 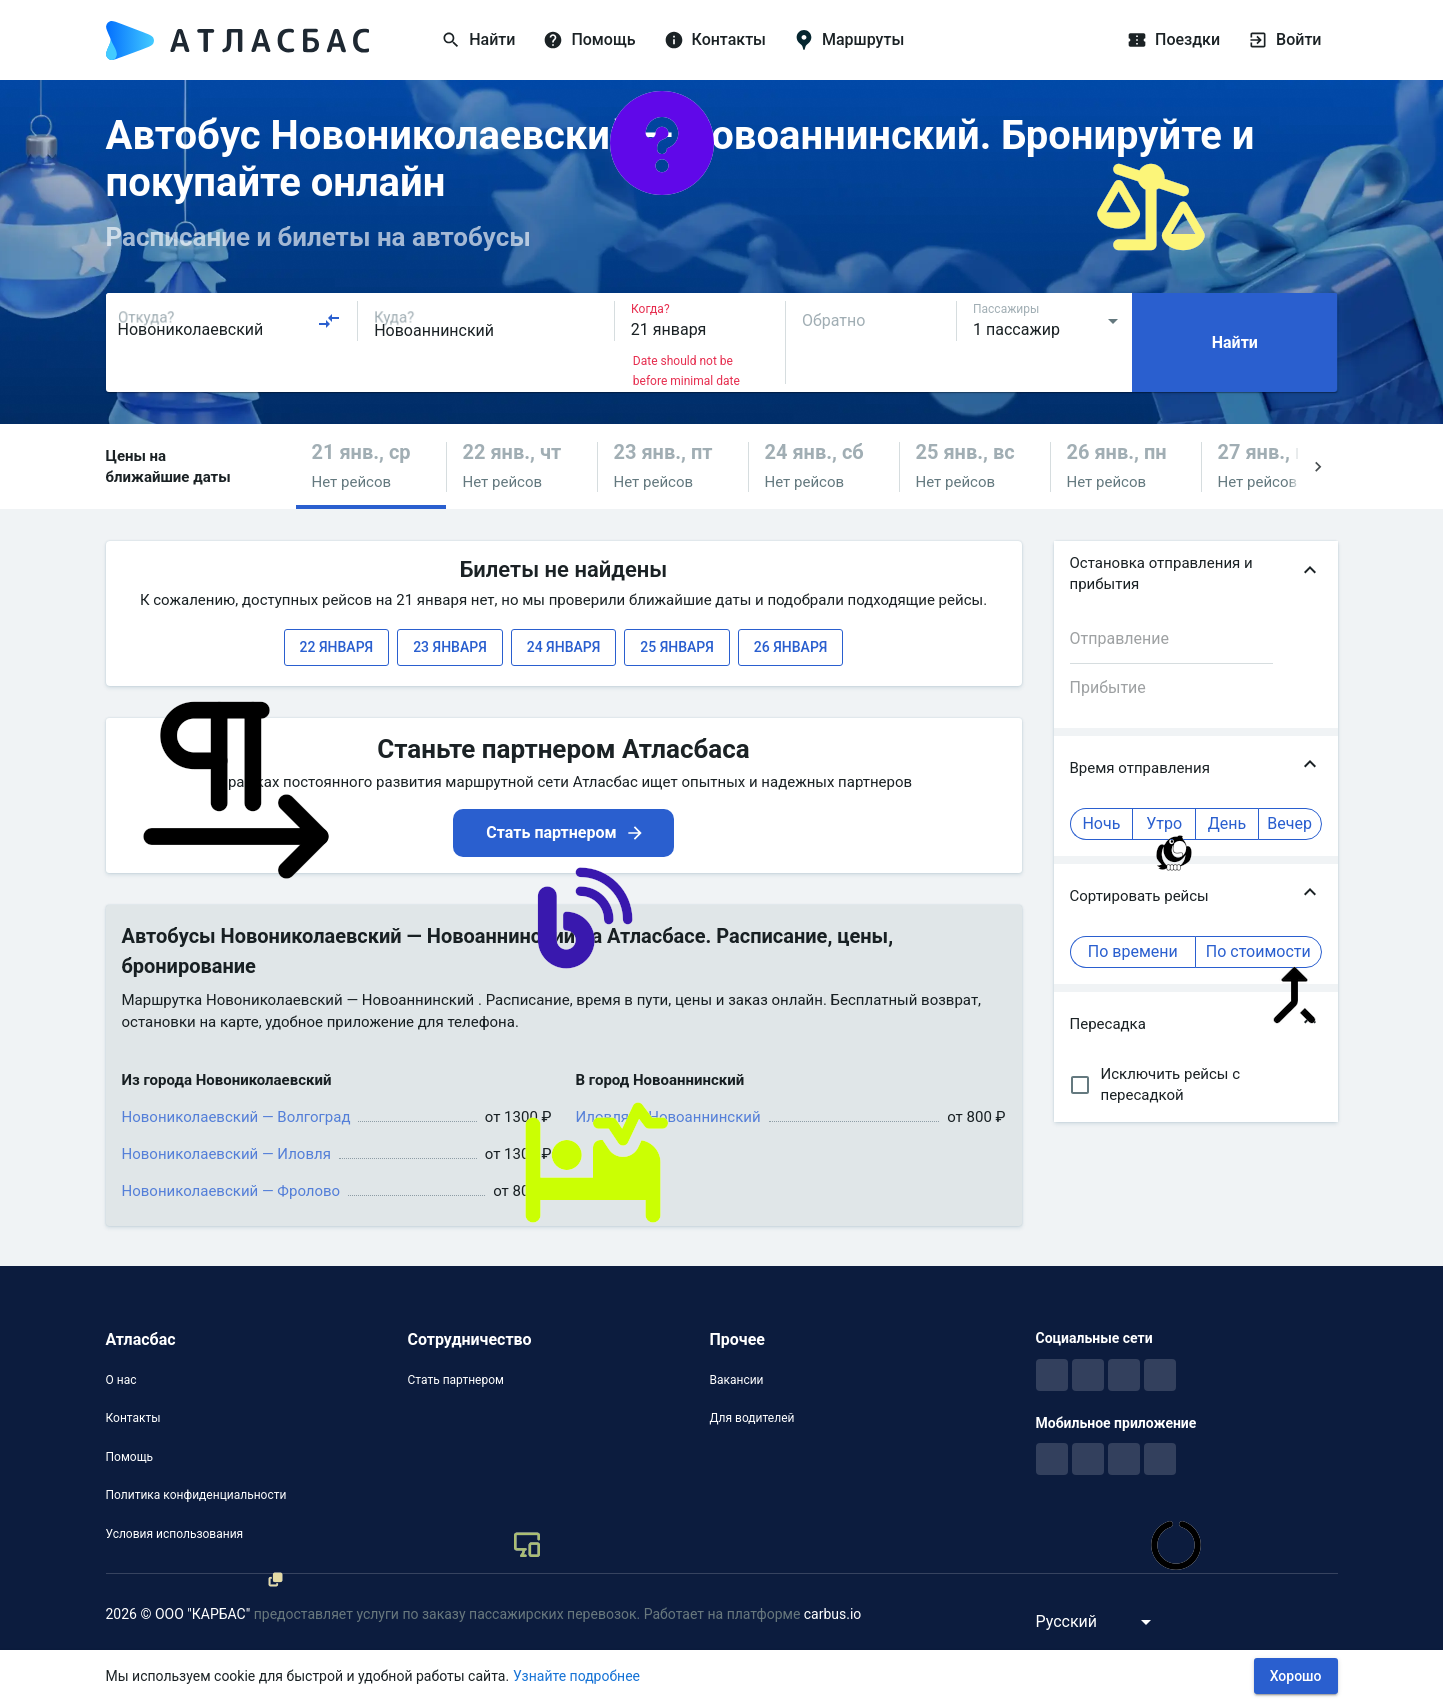 What do you see at coordinates (662, 143) in the screenshot?
I see `access help or support information` at bounding box center [662, 143].